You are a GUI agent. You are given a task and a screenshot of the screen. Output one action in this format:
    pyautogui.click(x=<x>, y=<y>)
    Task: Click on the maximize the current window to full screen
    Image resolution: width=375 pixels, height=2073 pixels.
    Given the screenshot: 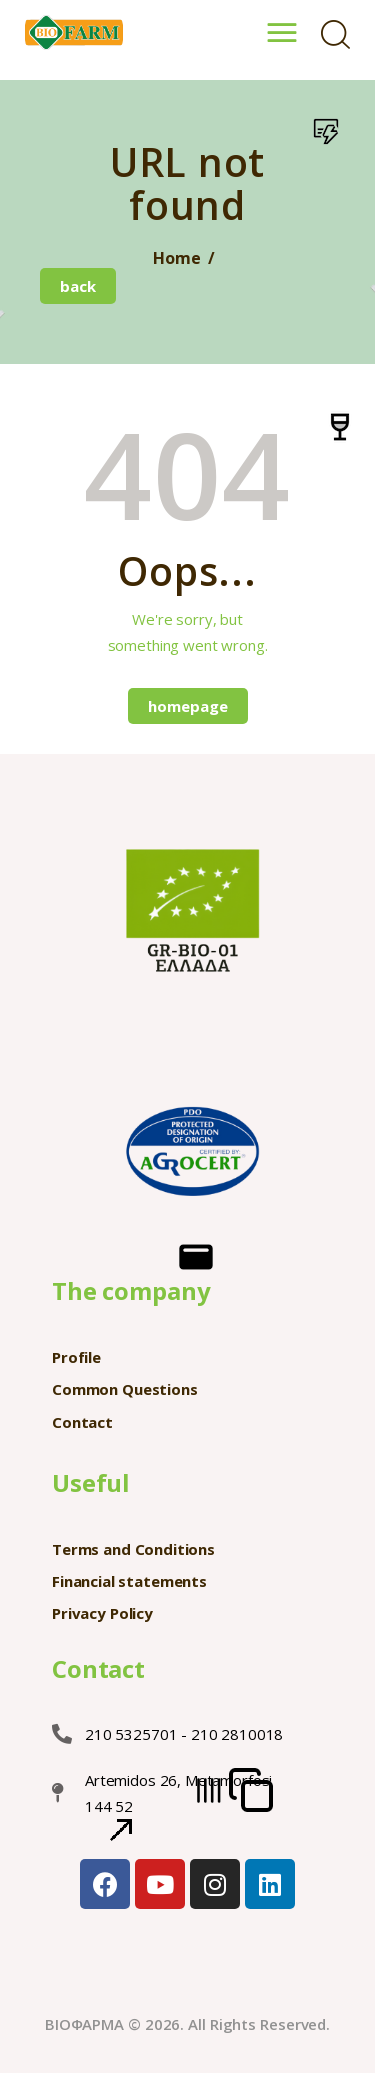 What is the action you would take?
    pyautogui.click(x=196, y=1257)
    